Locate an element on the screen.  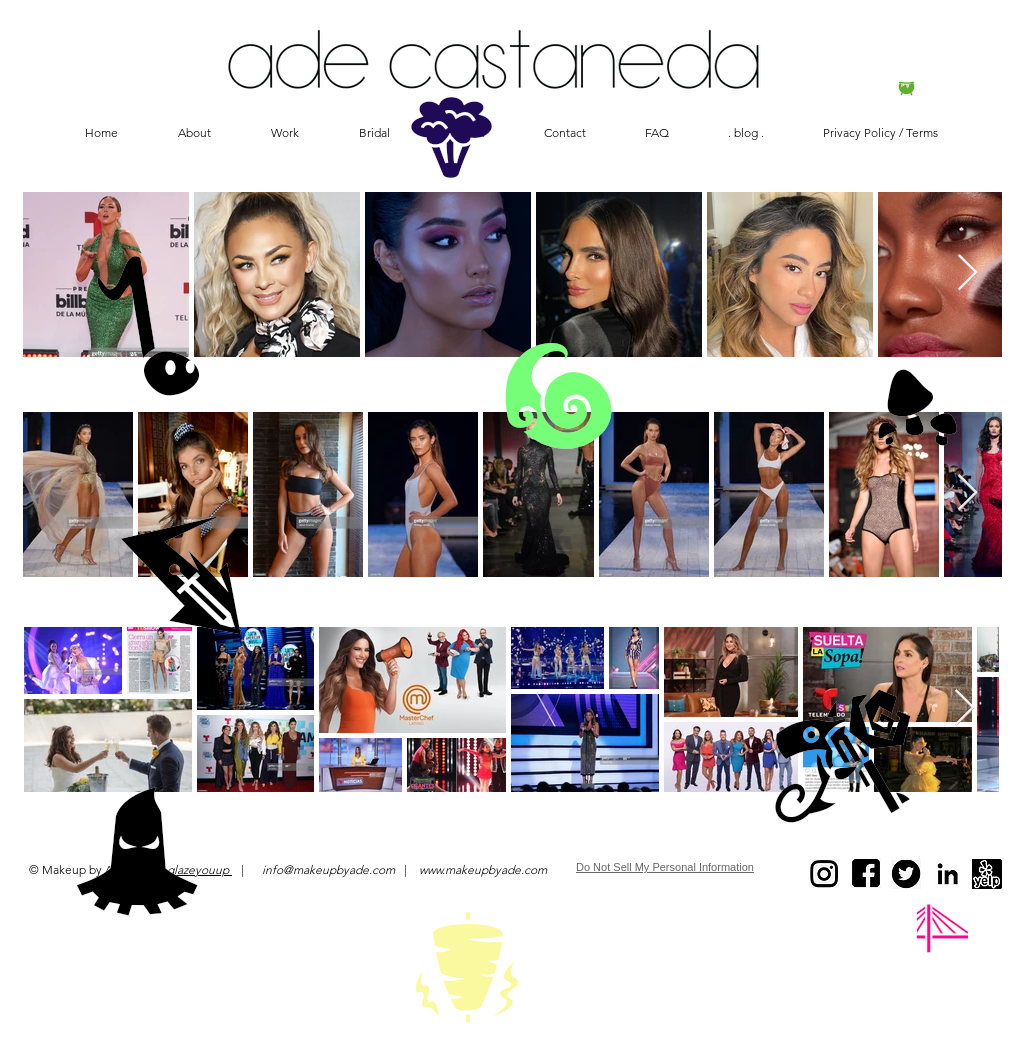
access potion crafting or brewing menu is located at coordinates (906, 88).